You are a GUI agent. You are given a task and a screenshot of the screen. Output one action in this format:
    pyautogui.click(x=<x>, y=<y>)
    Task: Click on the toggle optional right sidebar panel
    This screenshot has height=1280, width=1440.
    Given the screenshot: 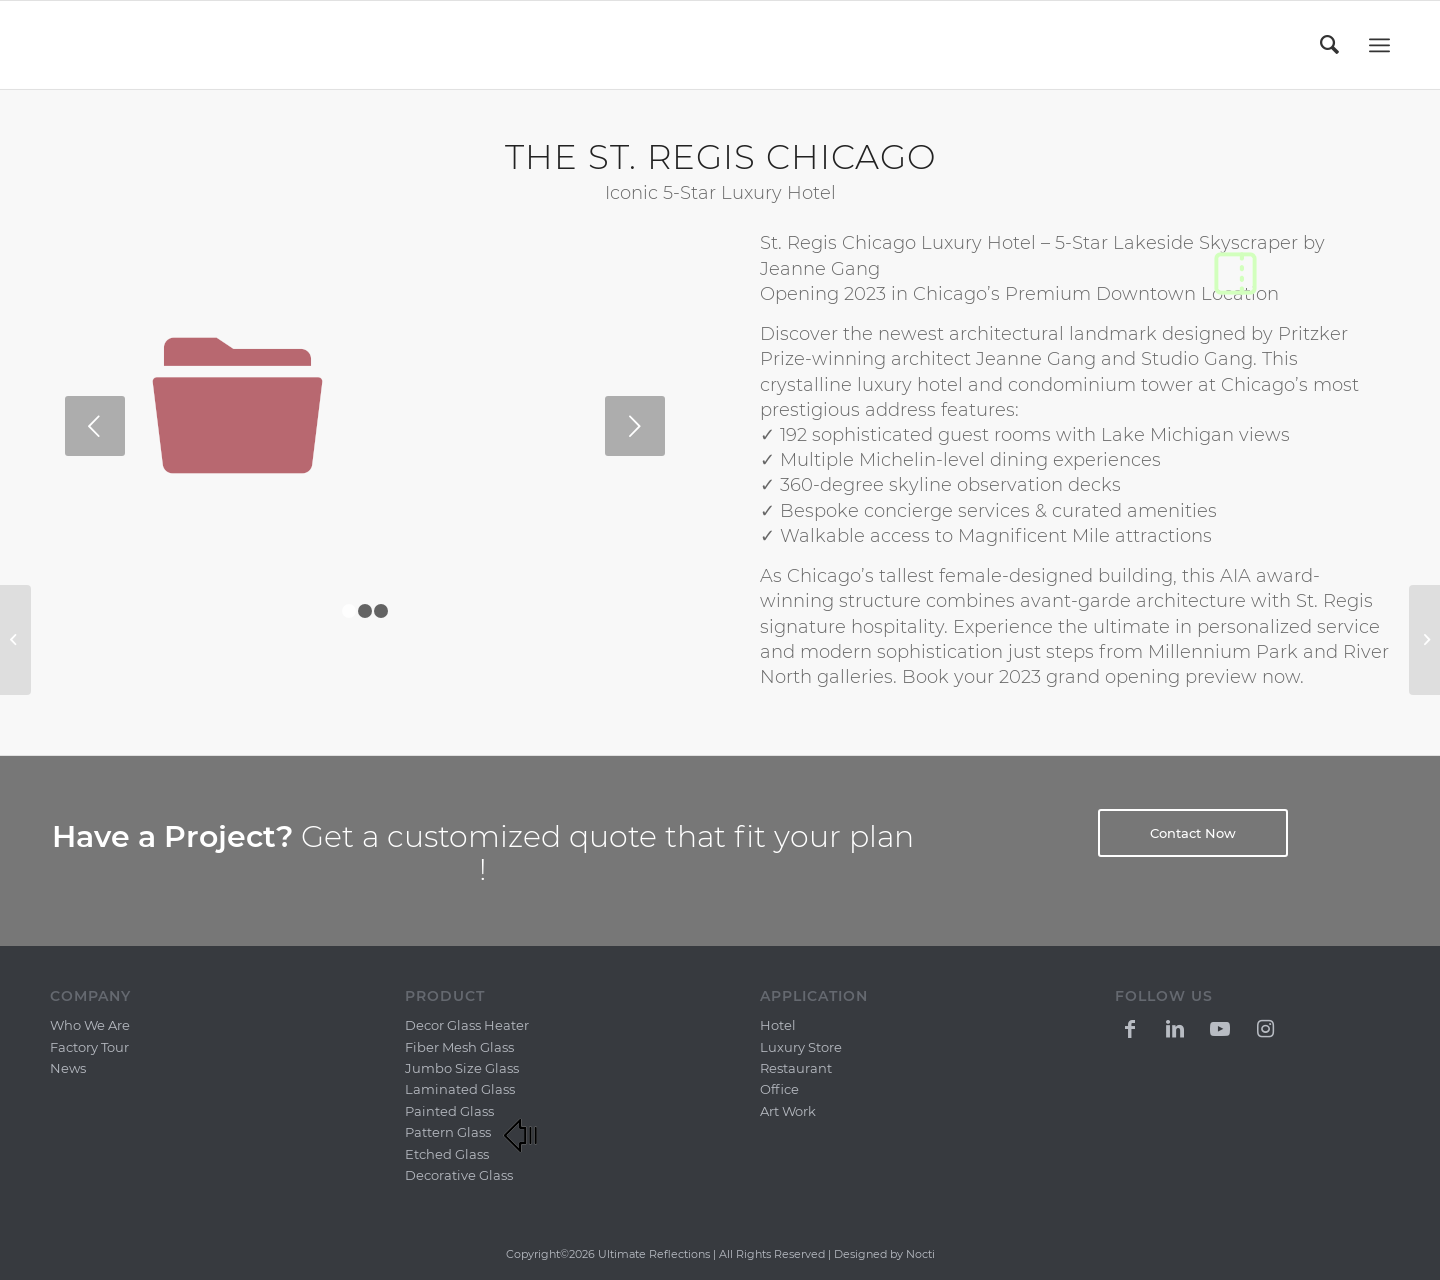 What is the action you would take?
    pyautogui.click(x=1235, y=273)
    